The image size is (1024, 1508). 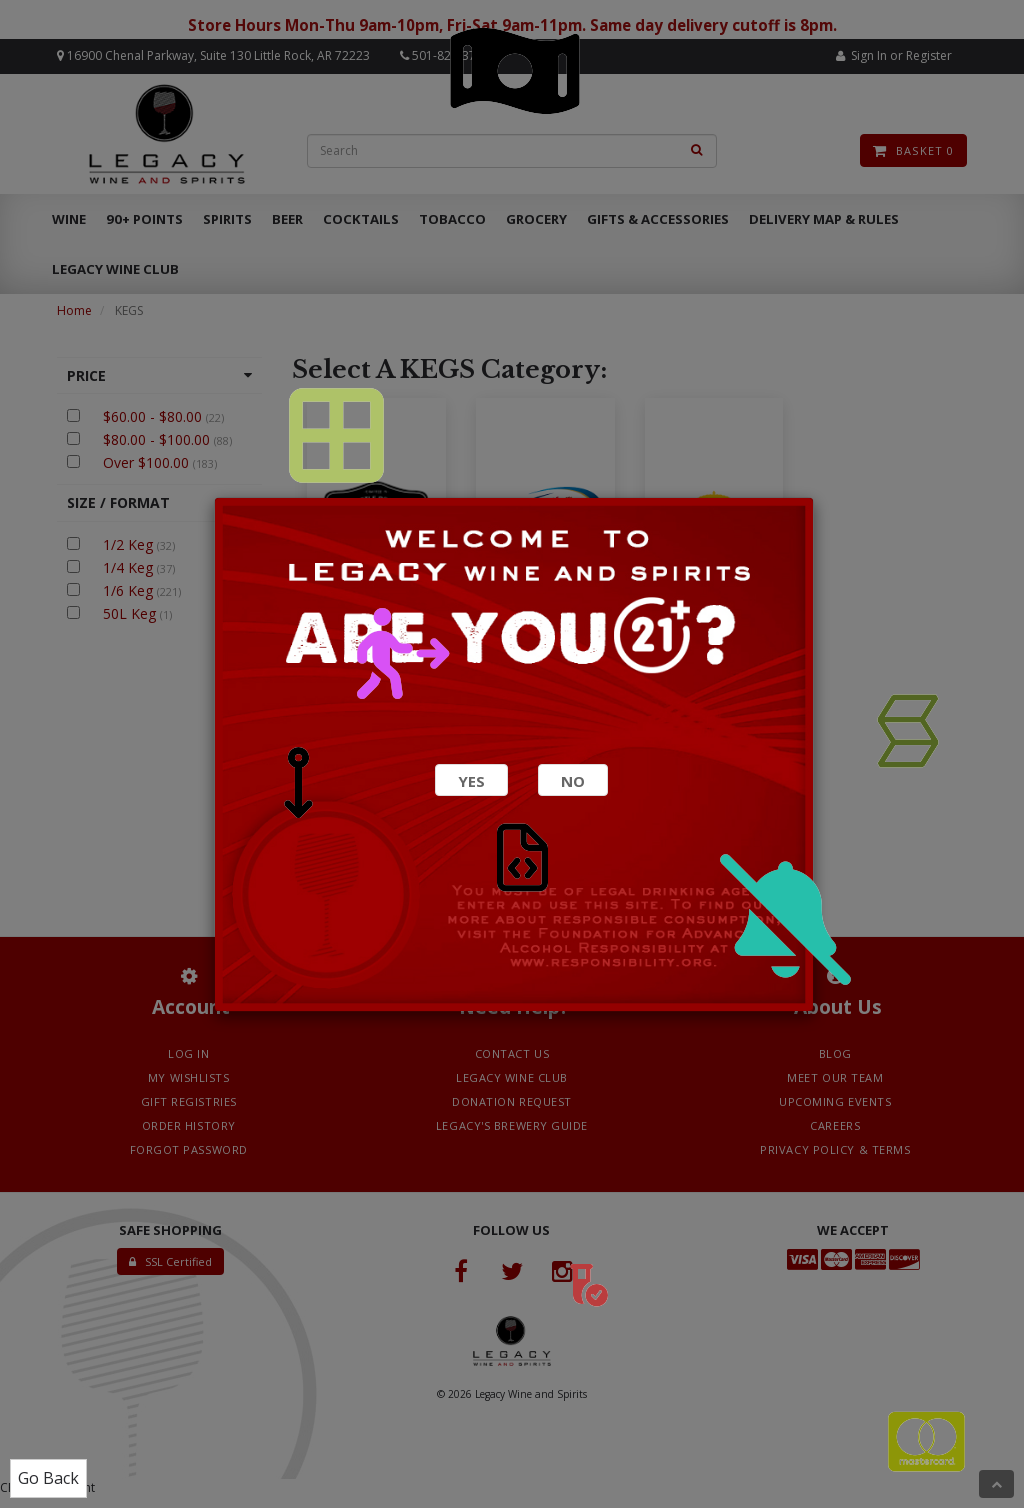 What do you see at coordinates (522, 857) in the screenshot?
I see `view source code file` at bounding box center [522, 857].